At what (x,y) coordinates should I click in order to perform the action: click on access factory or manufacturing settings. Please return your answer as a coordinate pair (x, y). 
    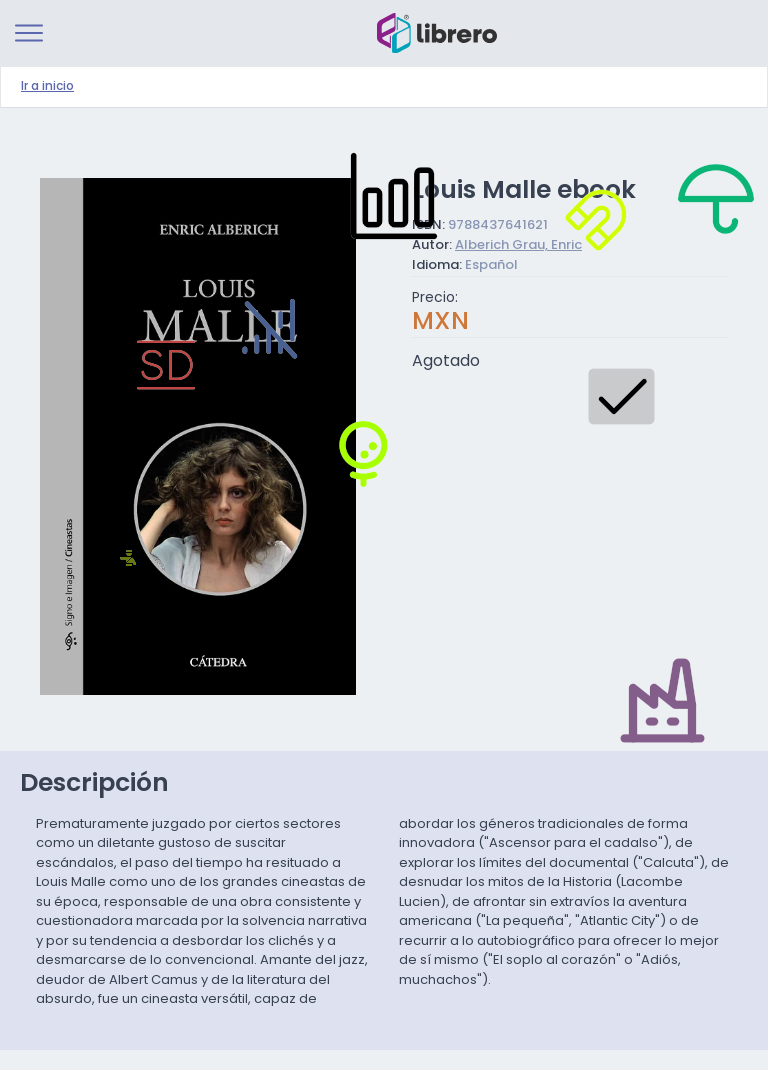
    Looking at the image, I should click on (662, 700).